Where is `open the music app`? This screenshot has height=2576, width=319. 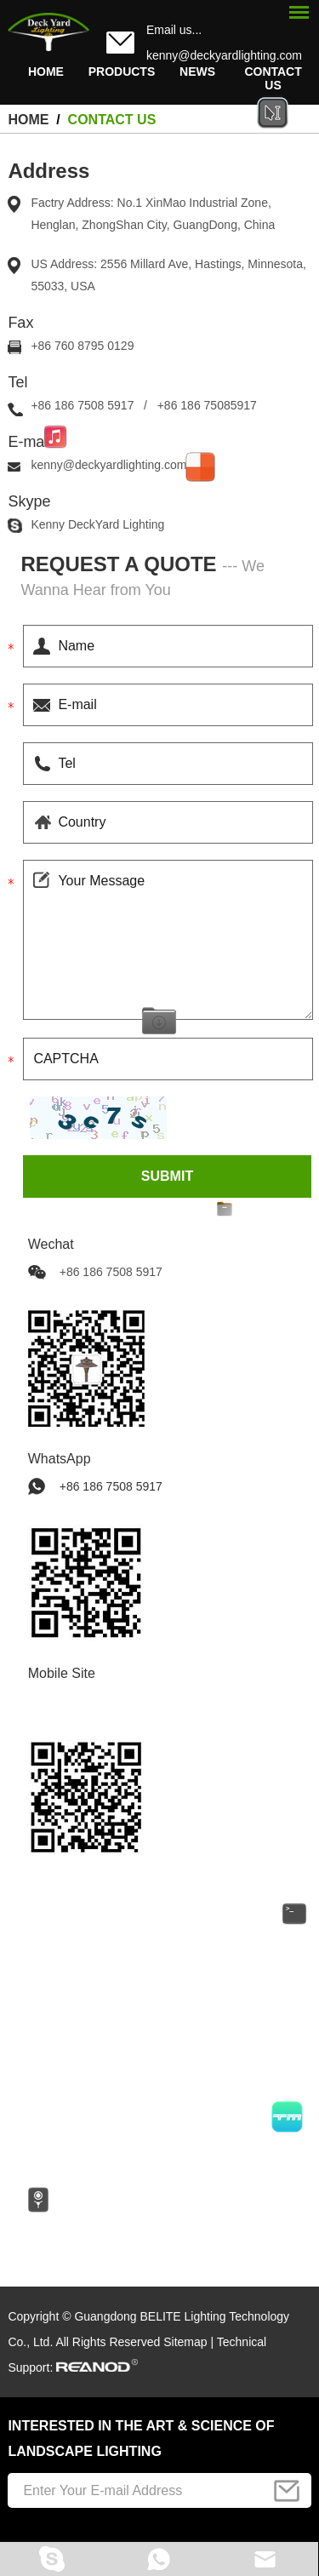 open the music app is located at coordinates (55, 437).